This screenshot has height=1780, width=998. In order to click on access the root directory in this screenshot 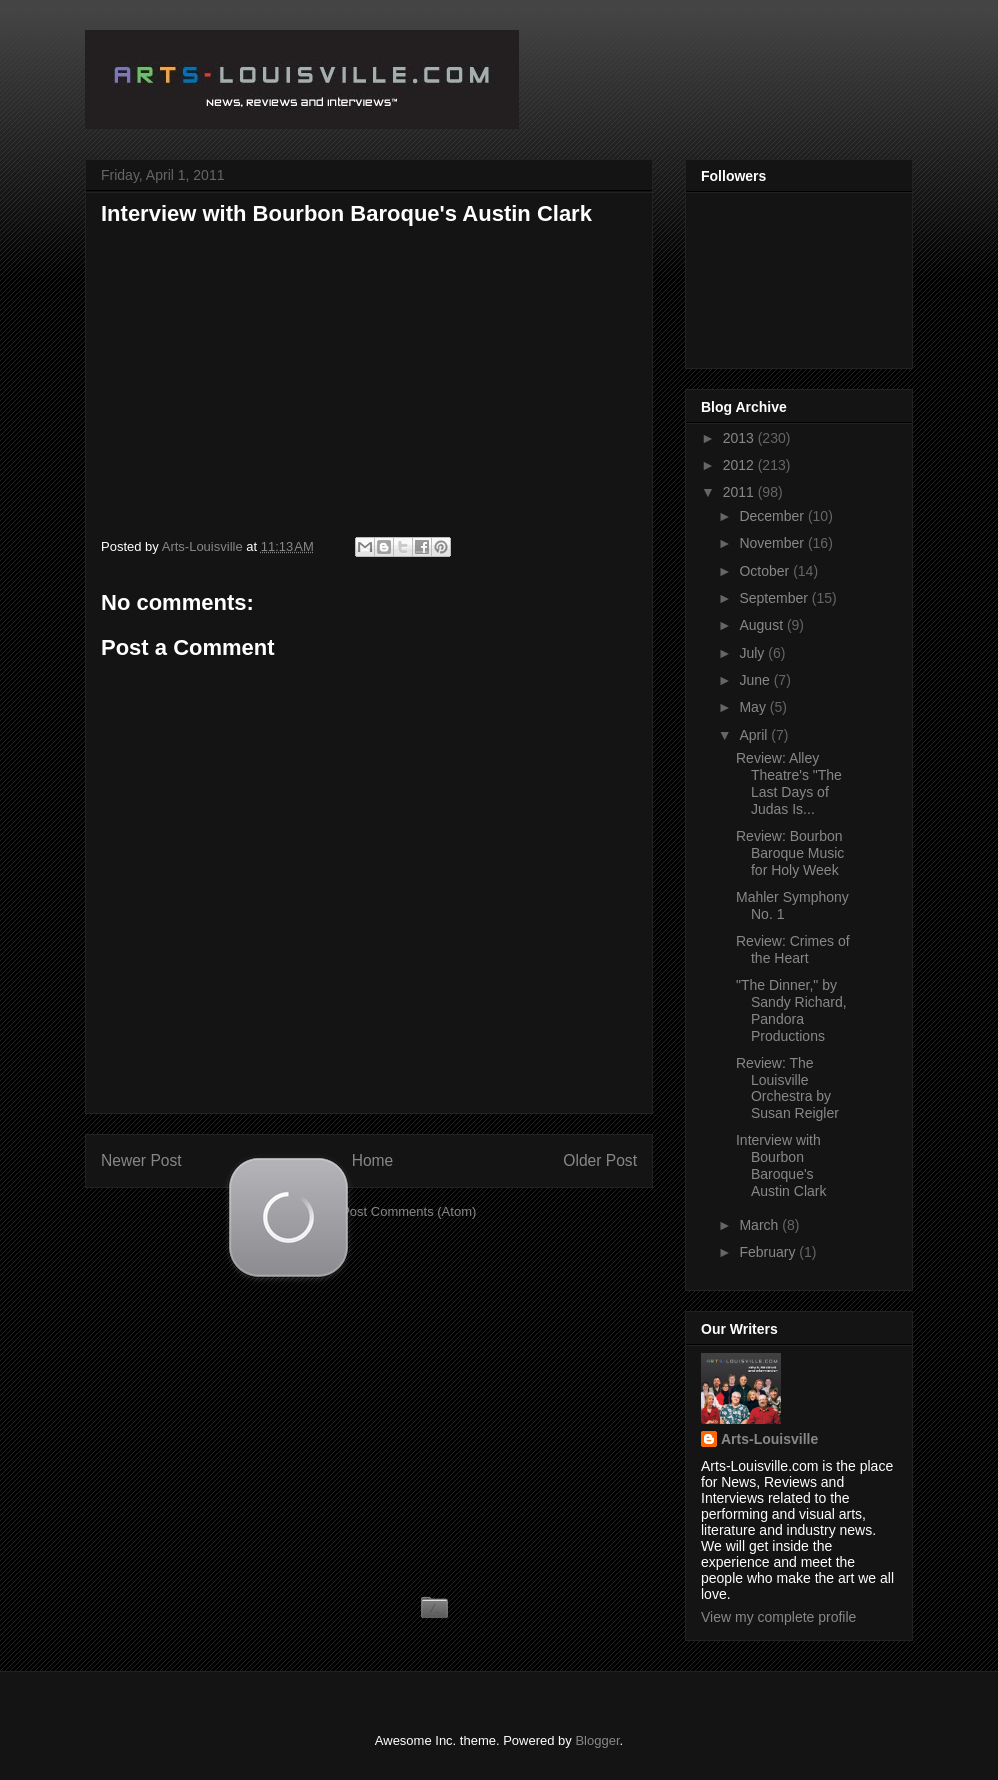, I will do `click(434, 1607)`.